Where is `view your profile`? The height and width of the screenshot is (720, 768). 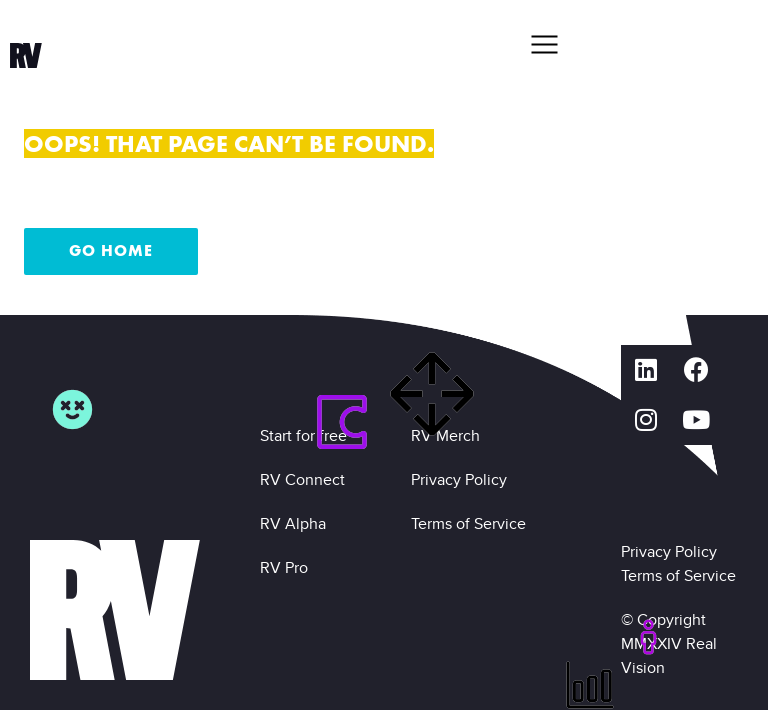 view your profile is located at coordinates (648, 637).